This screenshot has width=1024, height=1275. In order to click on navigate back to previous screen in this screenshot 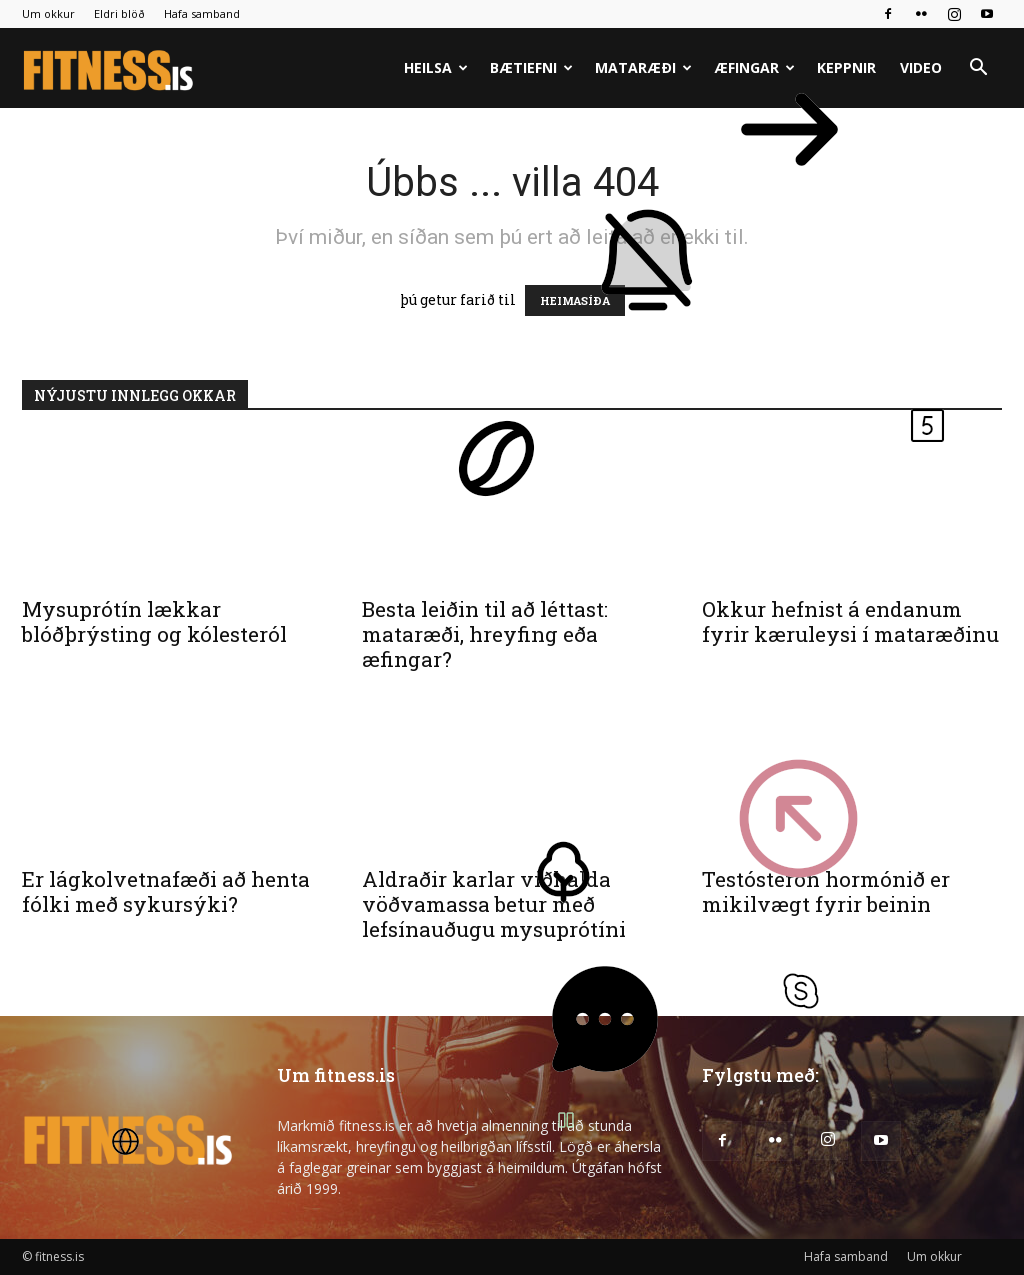, I will do `click(798, 818)`.